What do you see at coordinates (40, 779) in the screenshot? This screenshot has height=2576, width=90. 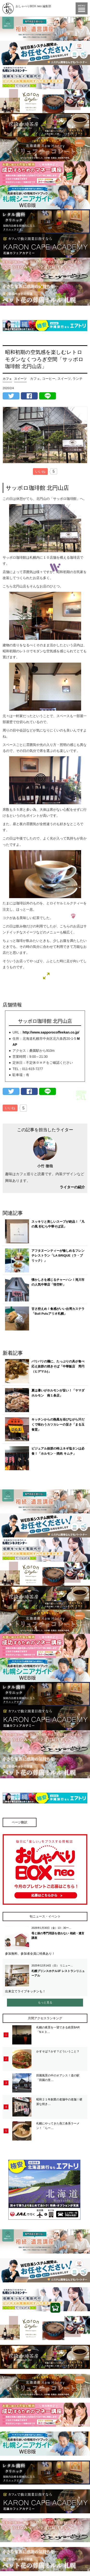 I see `optuna hyperparameter optimization framework logo` at bounding box center [40, 779].